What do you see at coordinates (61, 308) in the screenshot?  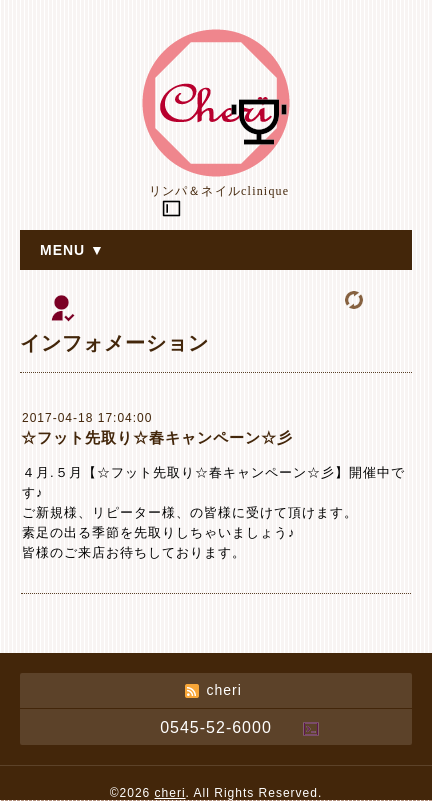 I see `follow this user` at bounding box center [61, 308].